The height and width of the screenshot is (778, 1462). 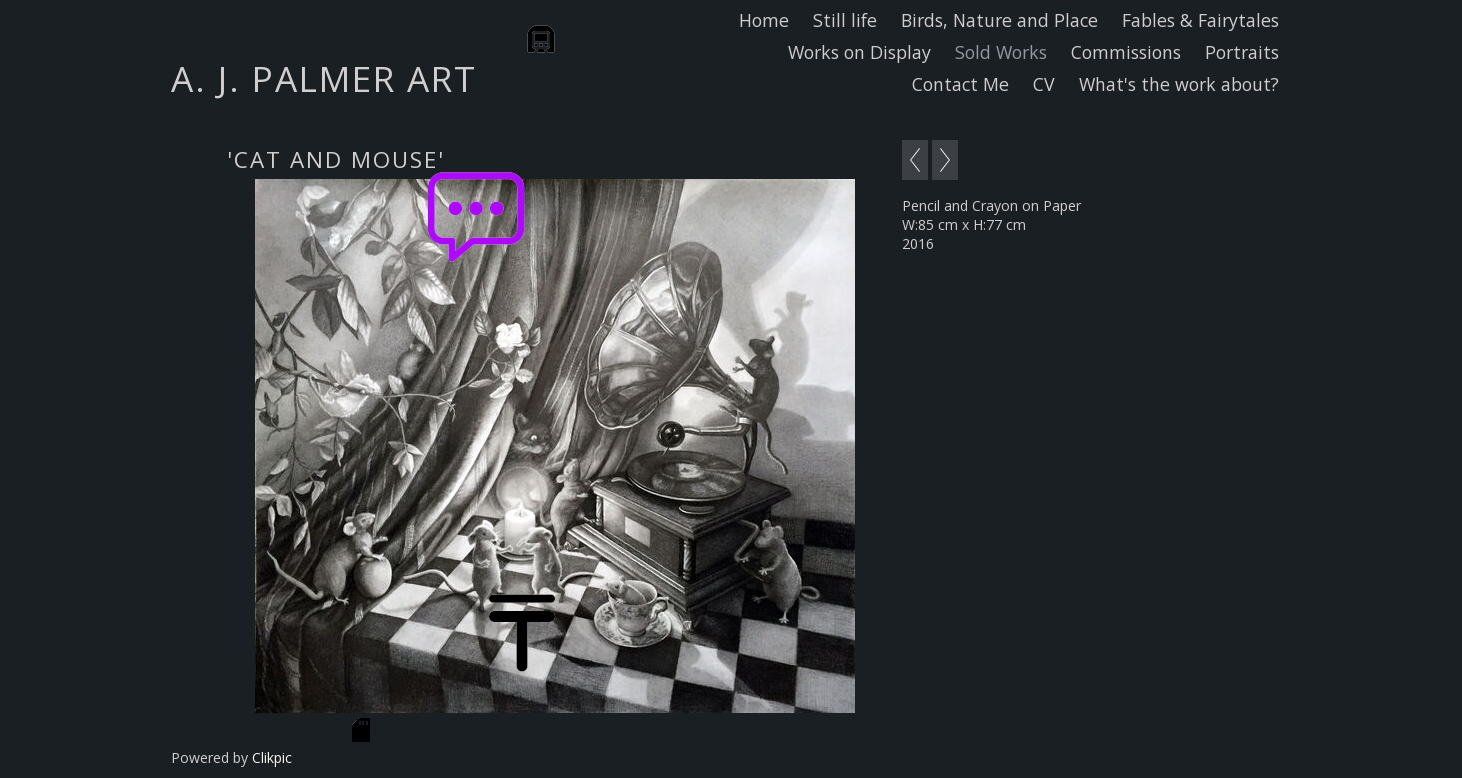 What do you see at coordinates (522, 633) in the screenshot?
I see `indicates kazakhstani tenge currency` at bounding box center [522, 633].